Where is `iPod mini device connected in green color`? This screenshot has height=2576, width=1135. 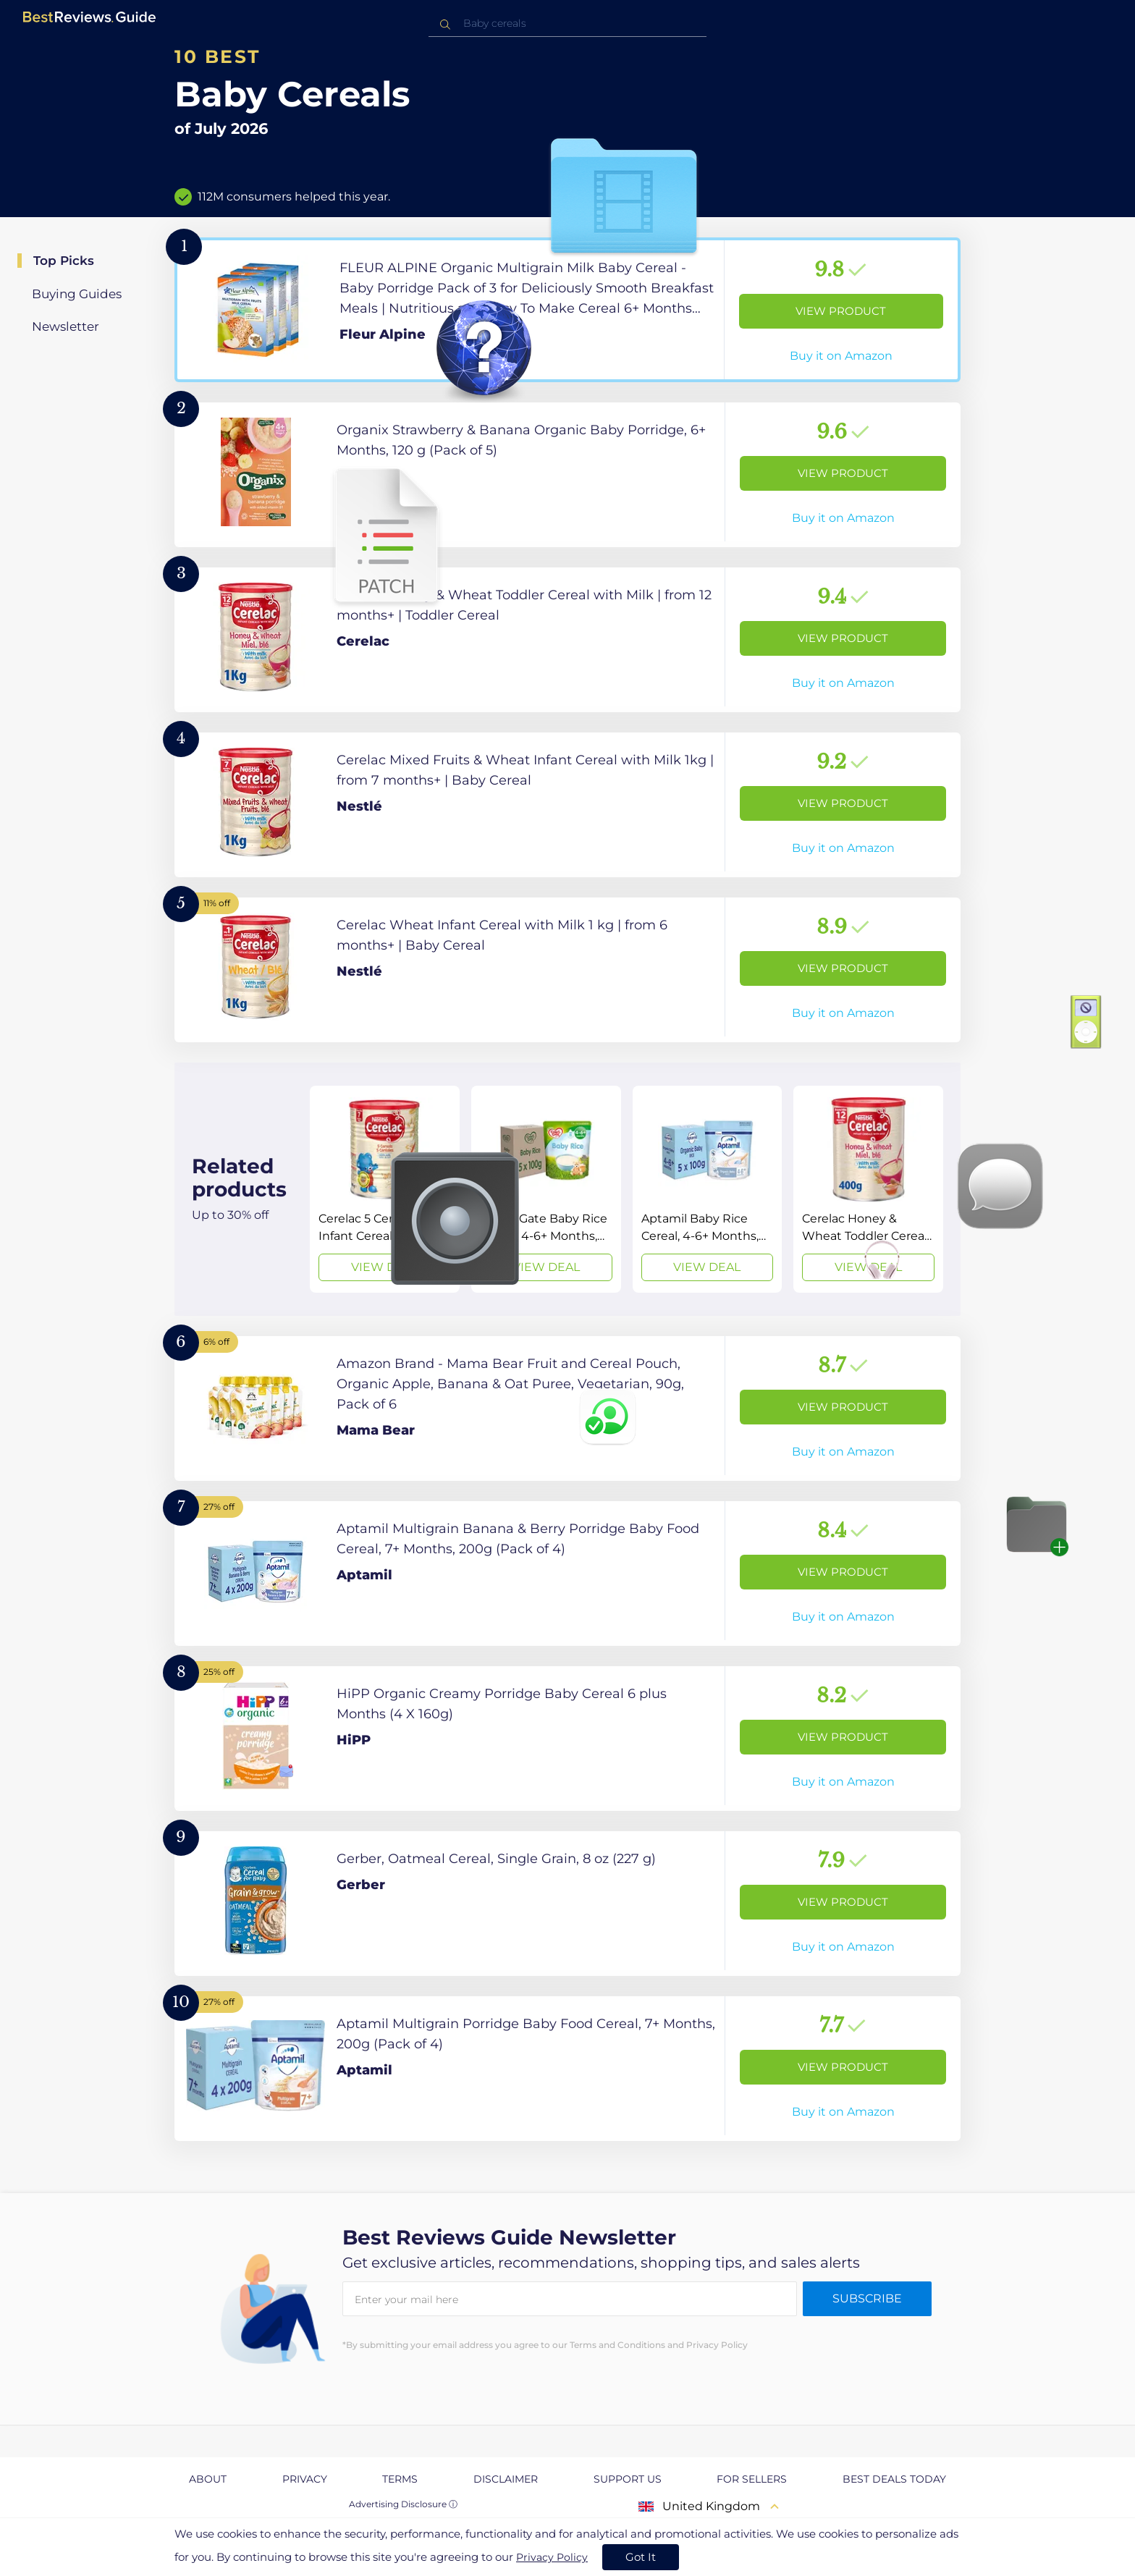 iPod mini device connected in green color is located at coordinates (1085, 1021).